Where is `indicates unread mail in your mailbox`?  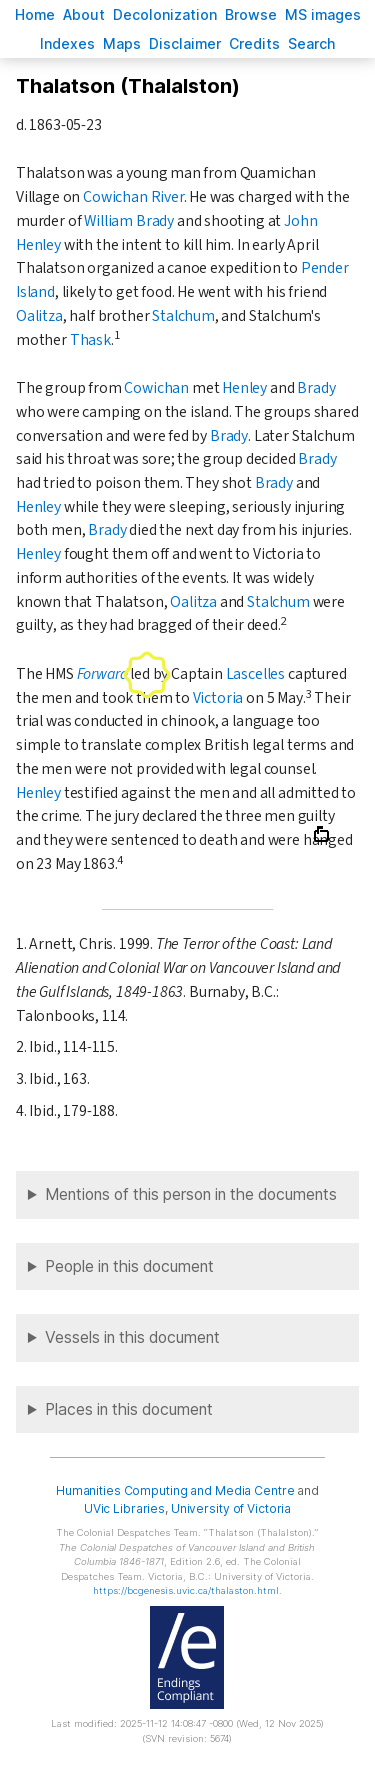
indicates unread mail in your mailbox is located at coordinates (321, 834).